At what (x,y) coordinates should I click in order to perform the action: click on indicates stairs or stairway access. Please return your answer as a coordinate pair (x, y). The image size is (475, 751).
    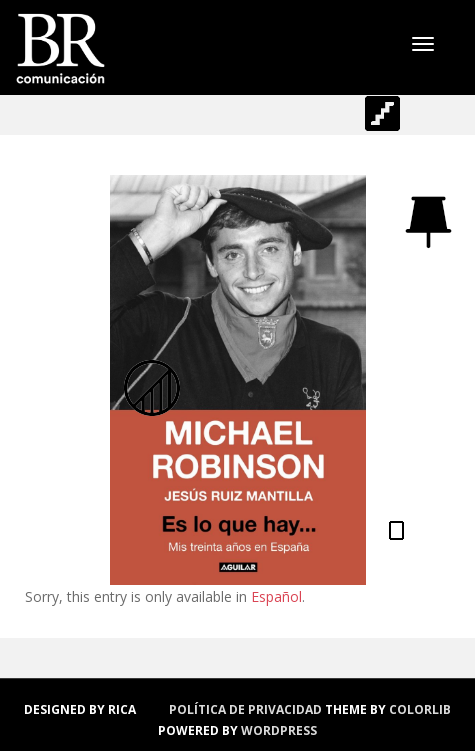
    Looking at the image, I should click on (382, 113).